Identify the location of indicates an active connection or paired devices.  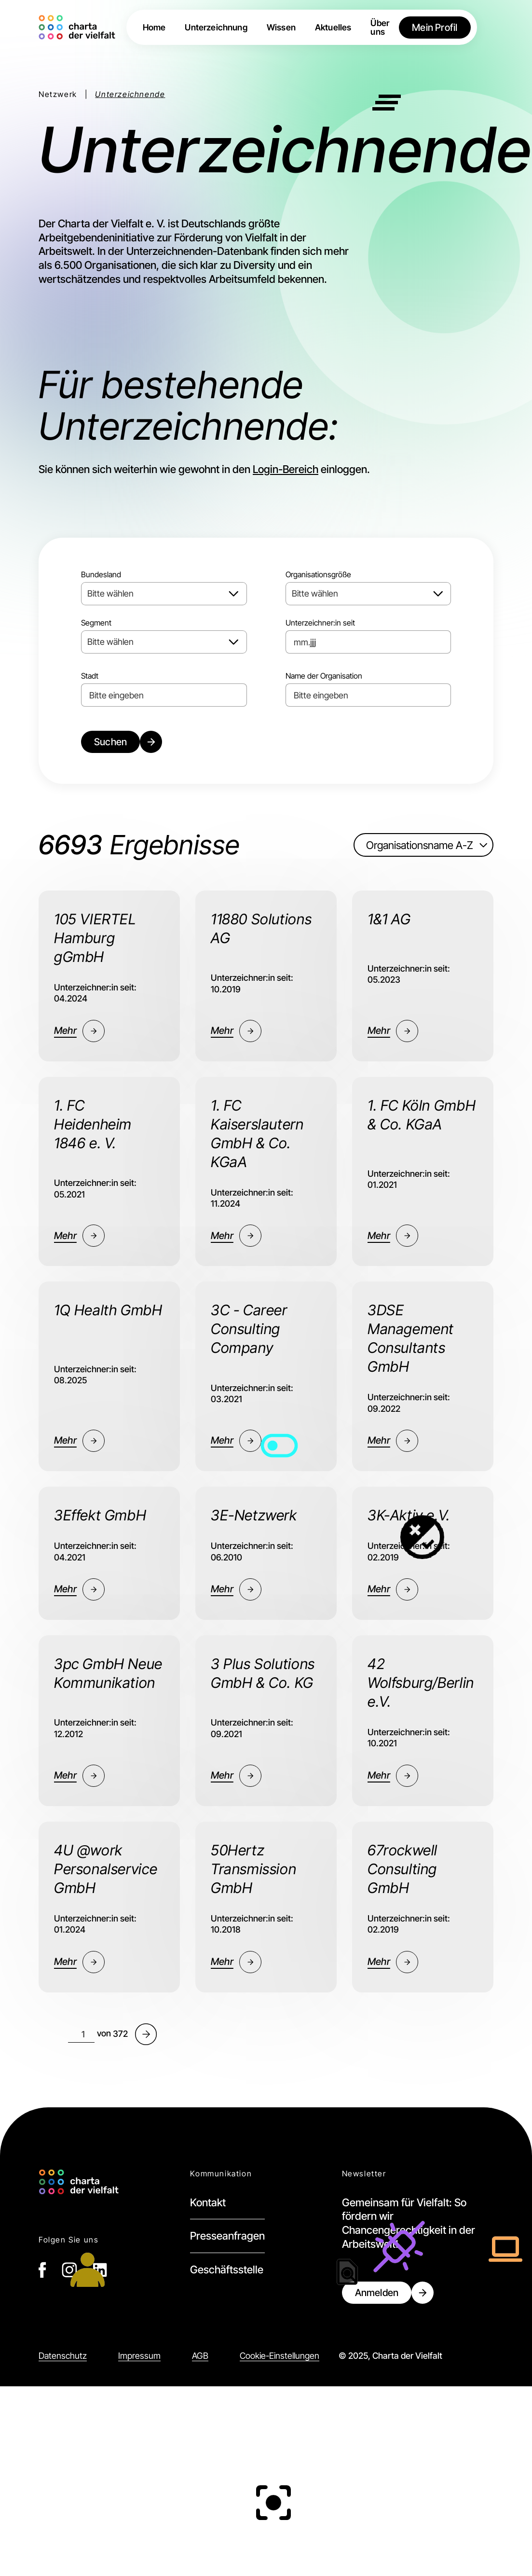
(399, 2246).